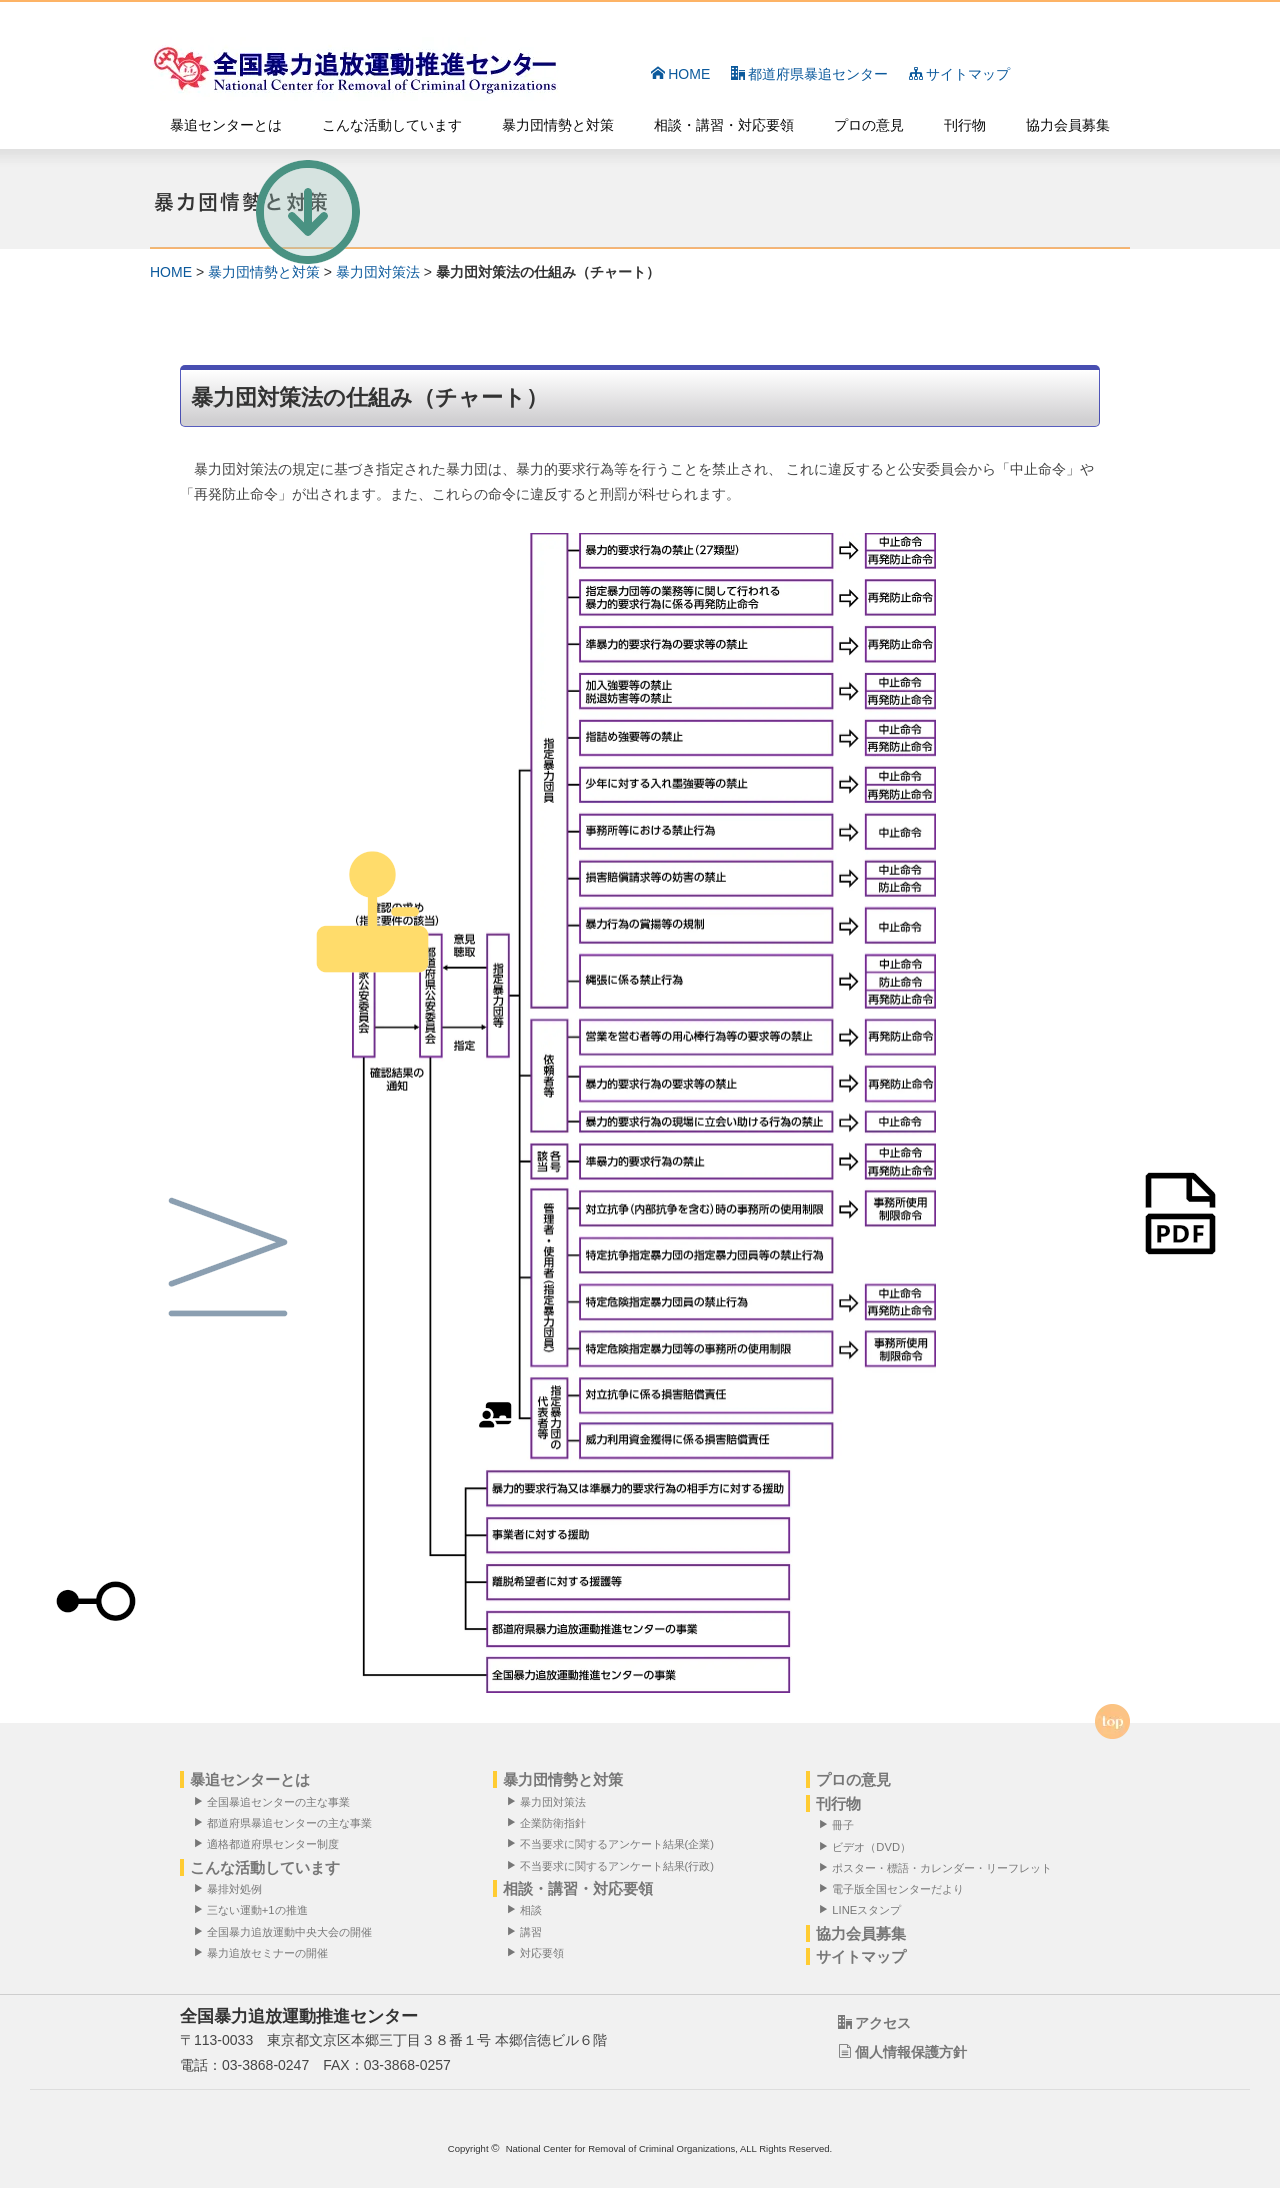 Image resolution: width=1280 pixels, height=2188 pixels. I want to click on download file or content, so click(308, 212).